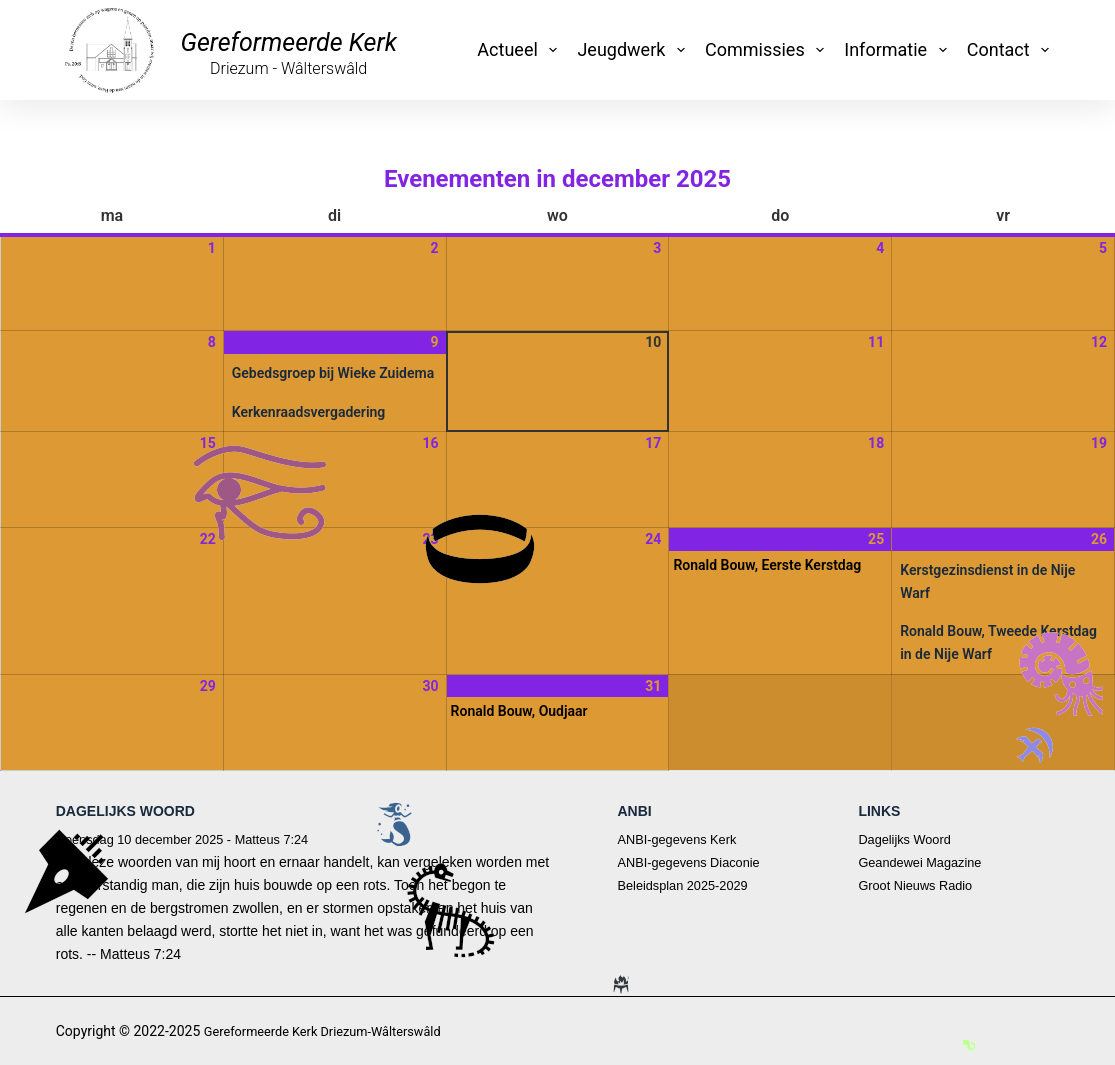  I want to click on equip a ring item to your character, so click(480, 549).